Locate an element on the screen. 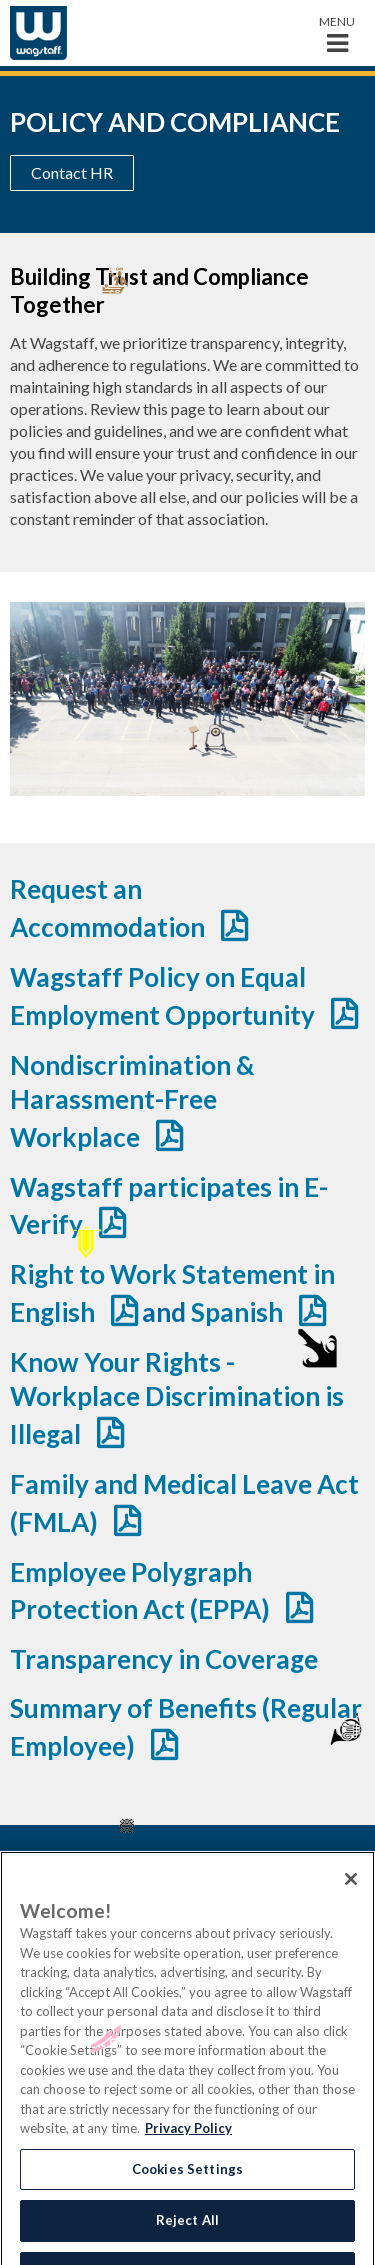 The width and height of the screenshot is (375, 2265). activate dragon breath ability is located at coordinates (317, 1348).